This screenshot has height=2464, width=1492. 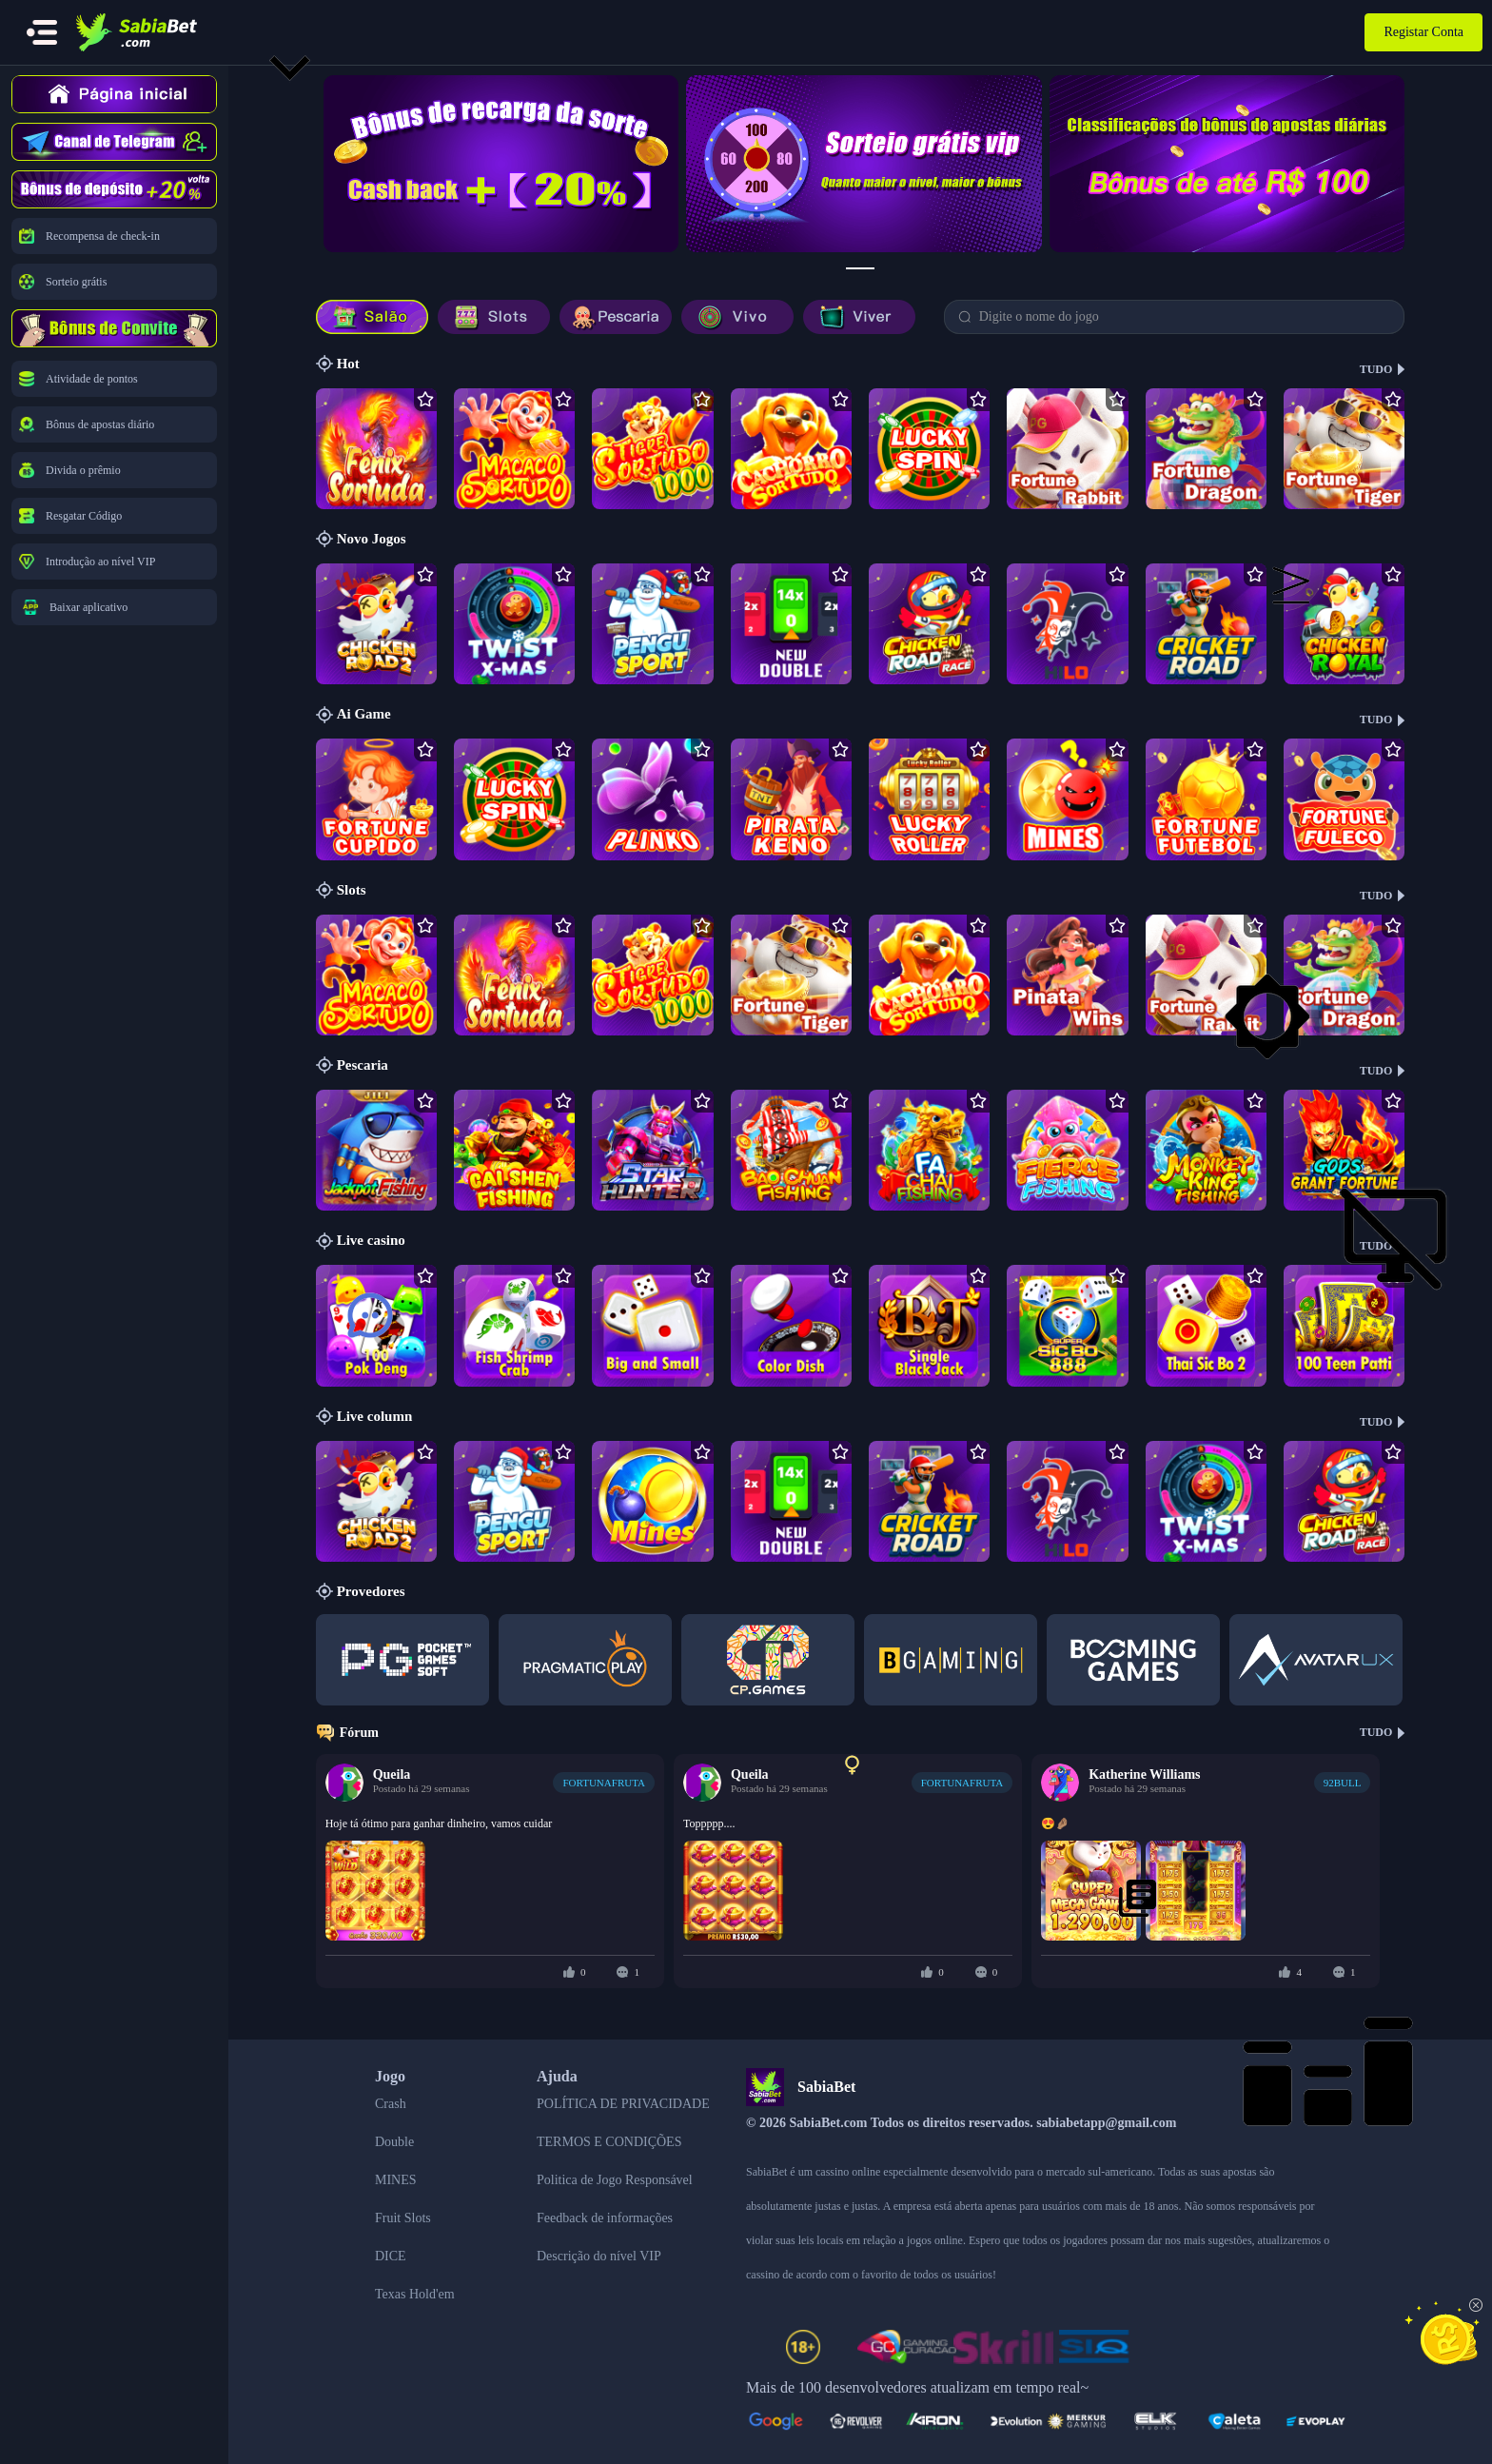 What do you see at coordinates (1395, 1235) in the screenshot?
I see `desktop access is disabled or unavailable` at bounding box center [1395, 1235].